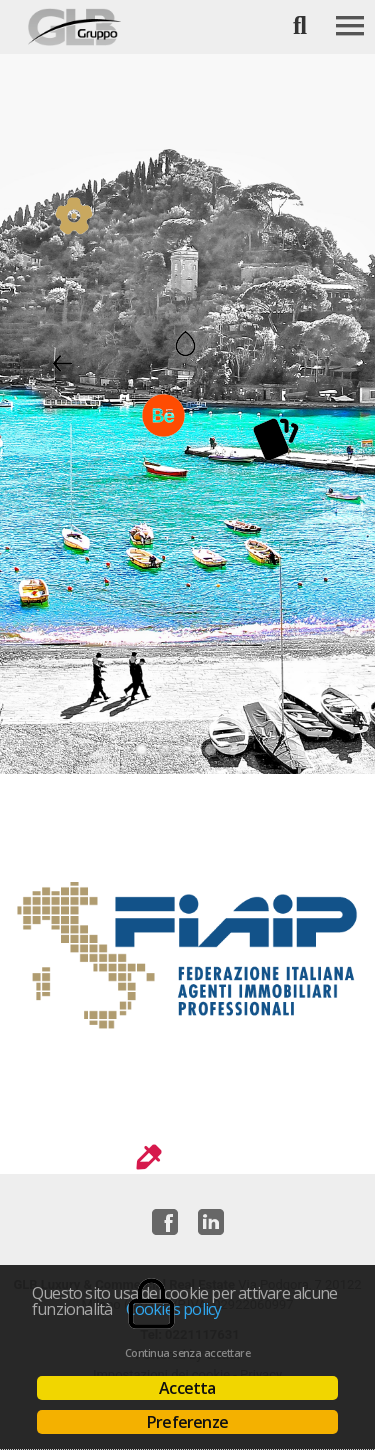 The width and height of the screenshot is (375, 1450). I want to click on lock or secure this item, so click(151, 1303).